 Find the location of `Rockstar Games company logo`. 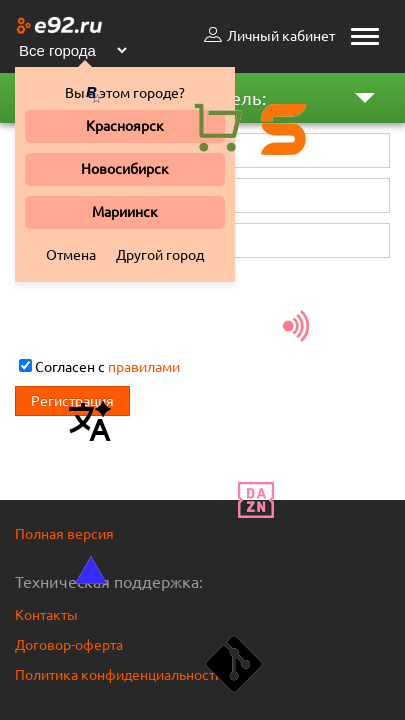

Rockstar Games company logo is located at coordinates (94, 95).